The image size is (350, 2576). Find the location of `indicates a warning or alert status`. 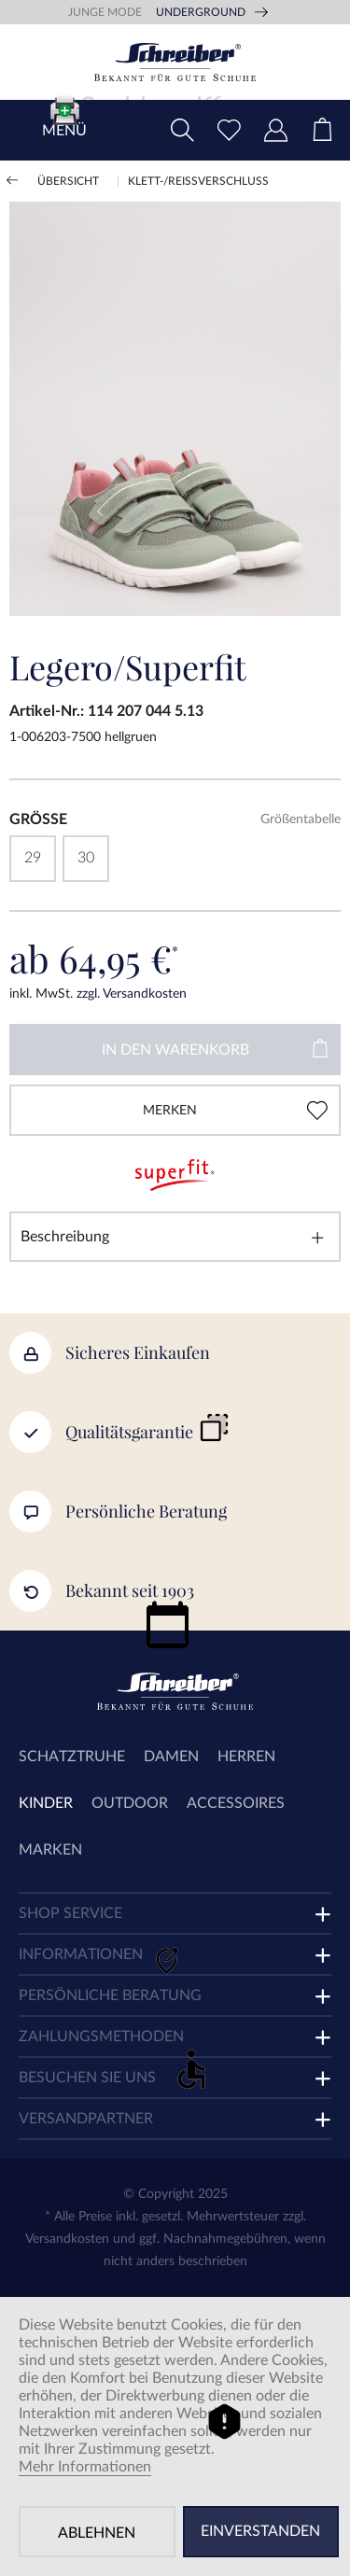

indicates a warning or alert status is located at coordinates (224, 2421).